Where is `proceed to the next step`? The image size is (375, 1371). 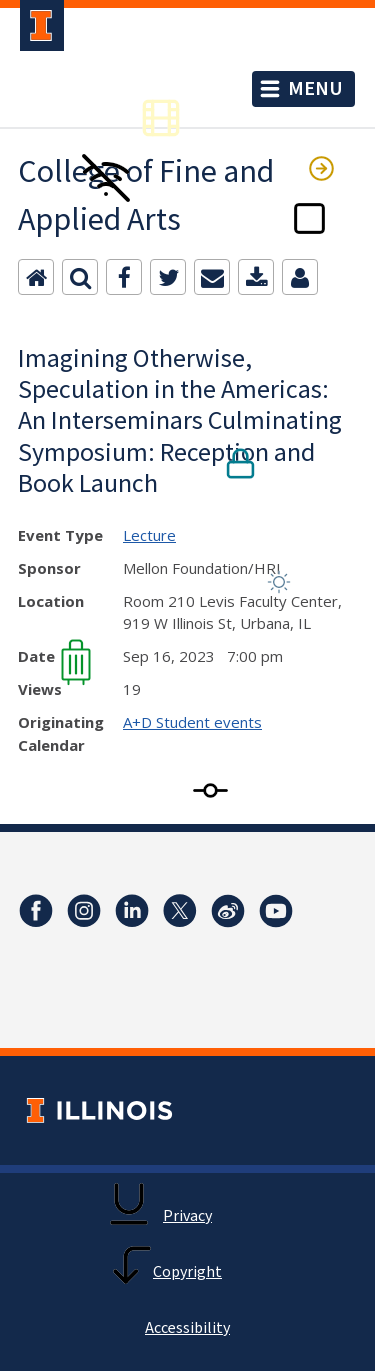 proceed to the next step is located at coordinates (321, 168).